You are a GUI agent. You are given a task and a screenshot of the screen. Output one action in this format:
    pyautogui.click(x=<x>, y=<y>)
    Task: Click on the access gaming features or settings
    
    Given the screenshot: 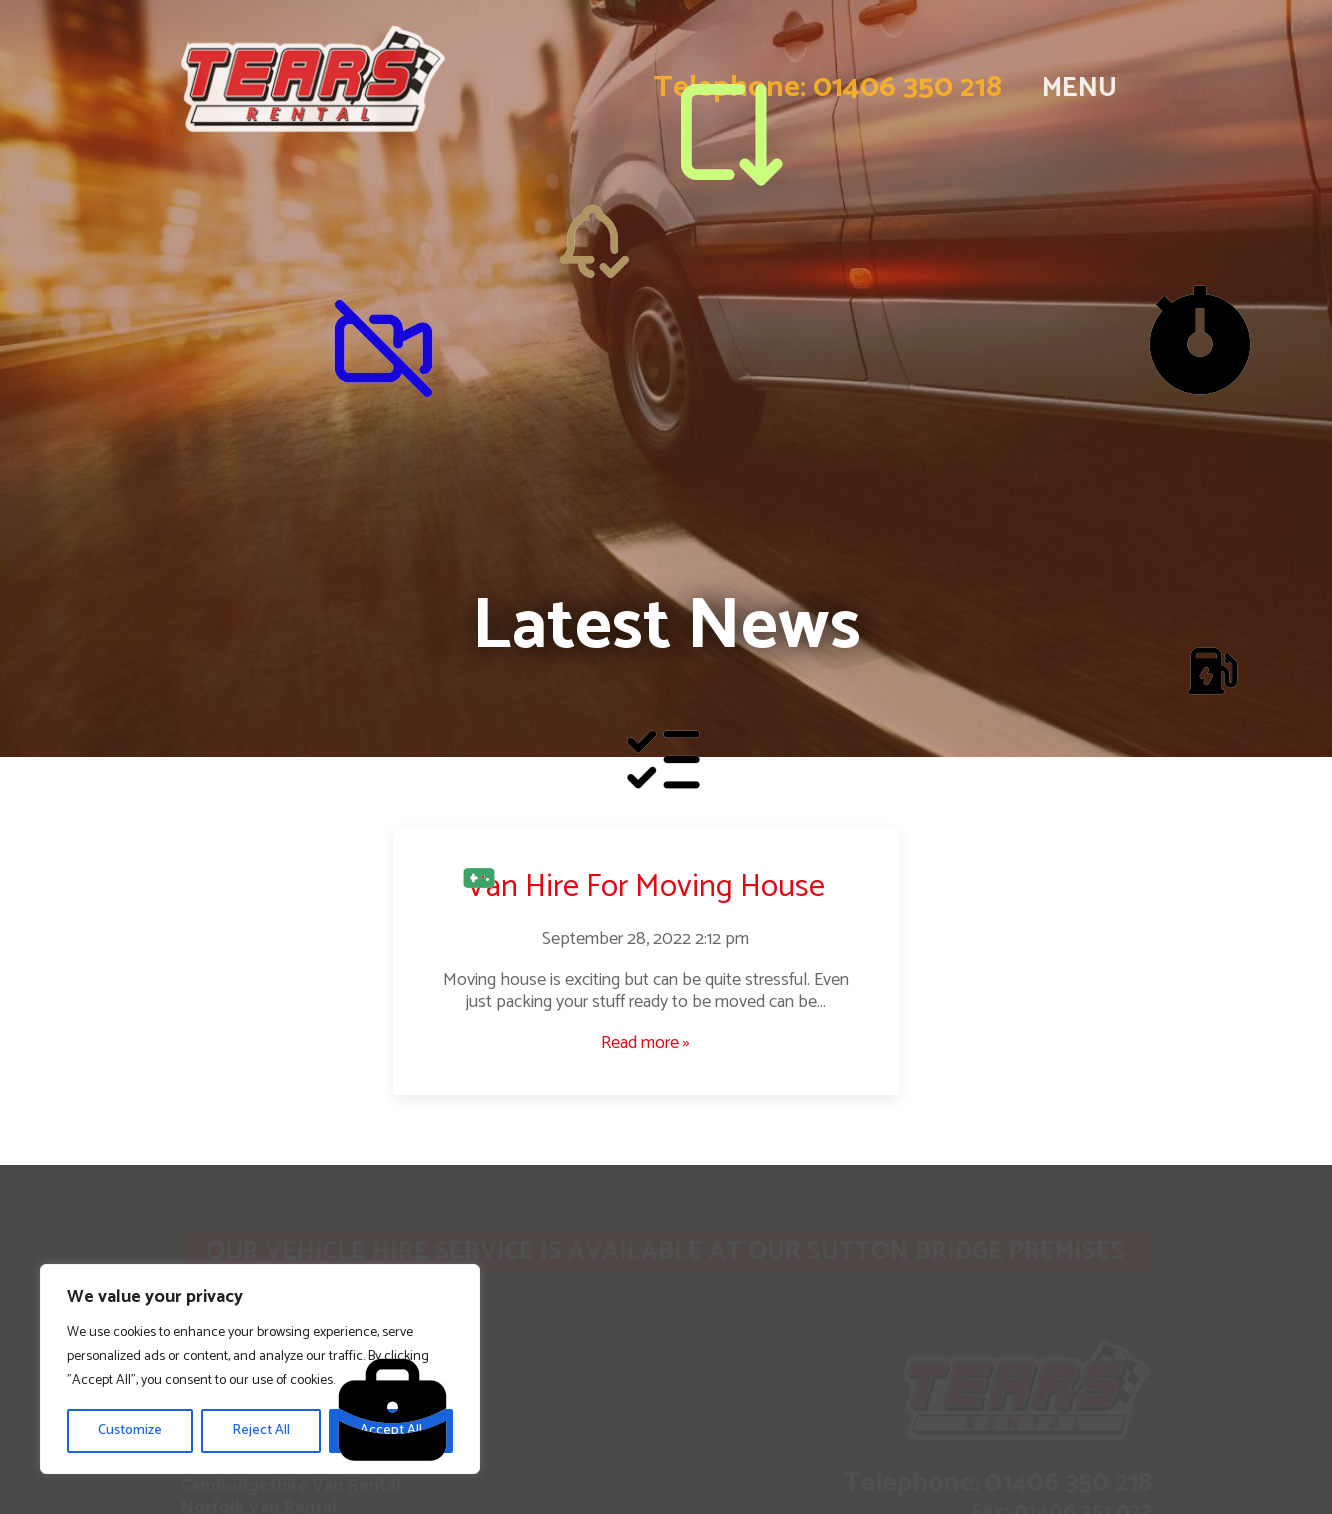 What is the action you would take?
    pyautogui.click(x=479, y=878)
    